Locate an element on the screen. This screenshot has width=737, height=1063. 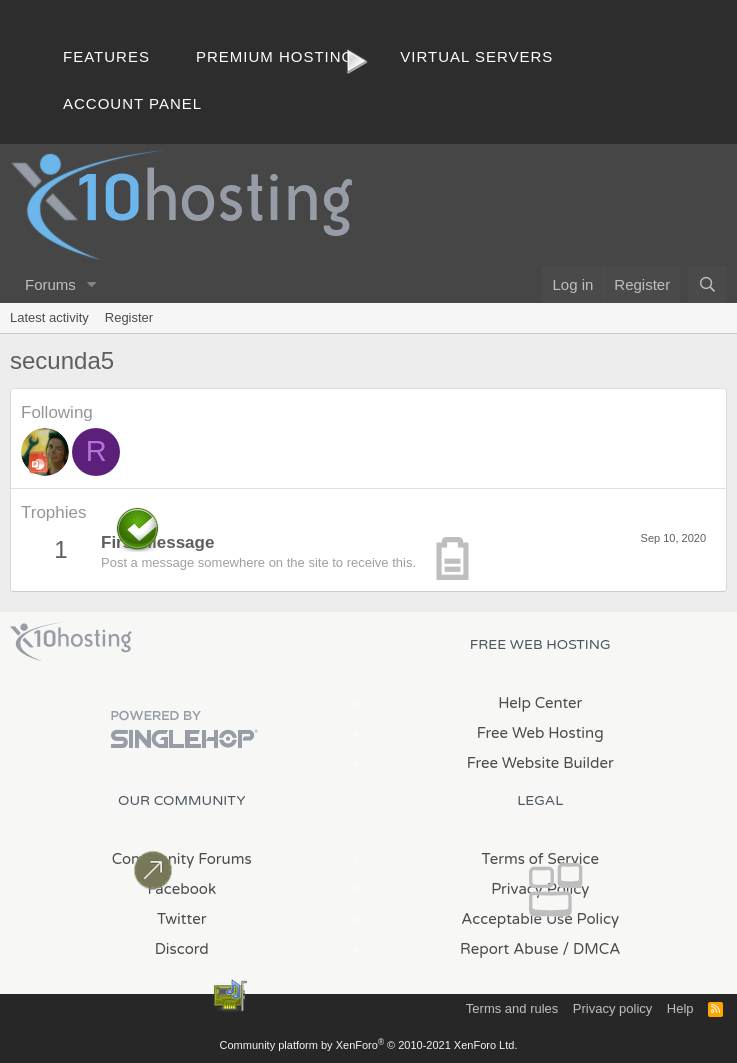
start media playback is located at coordinates (356, 61).